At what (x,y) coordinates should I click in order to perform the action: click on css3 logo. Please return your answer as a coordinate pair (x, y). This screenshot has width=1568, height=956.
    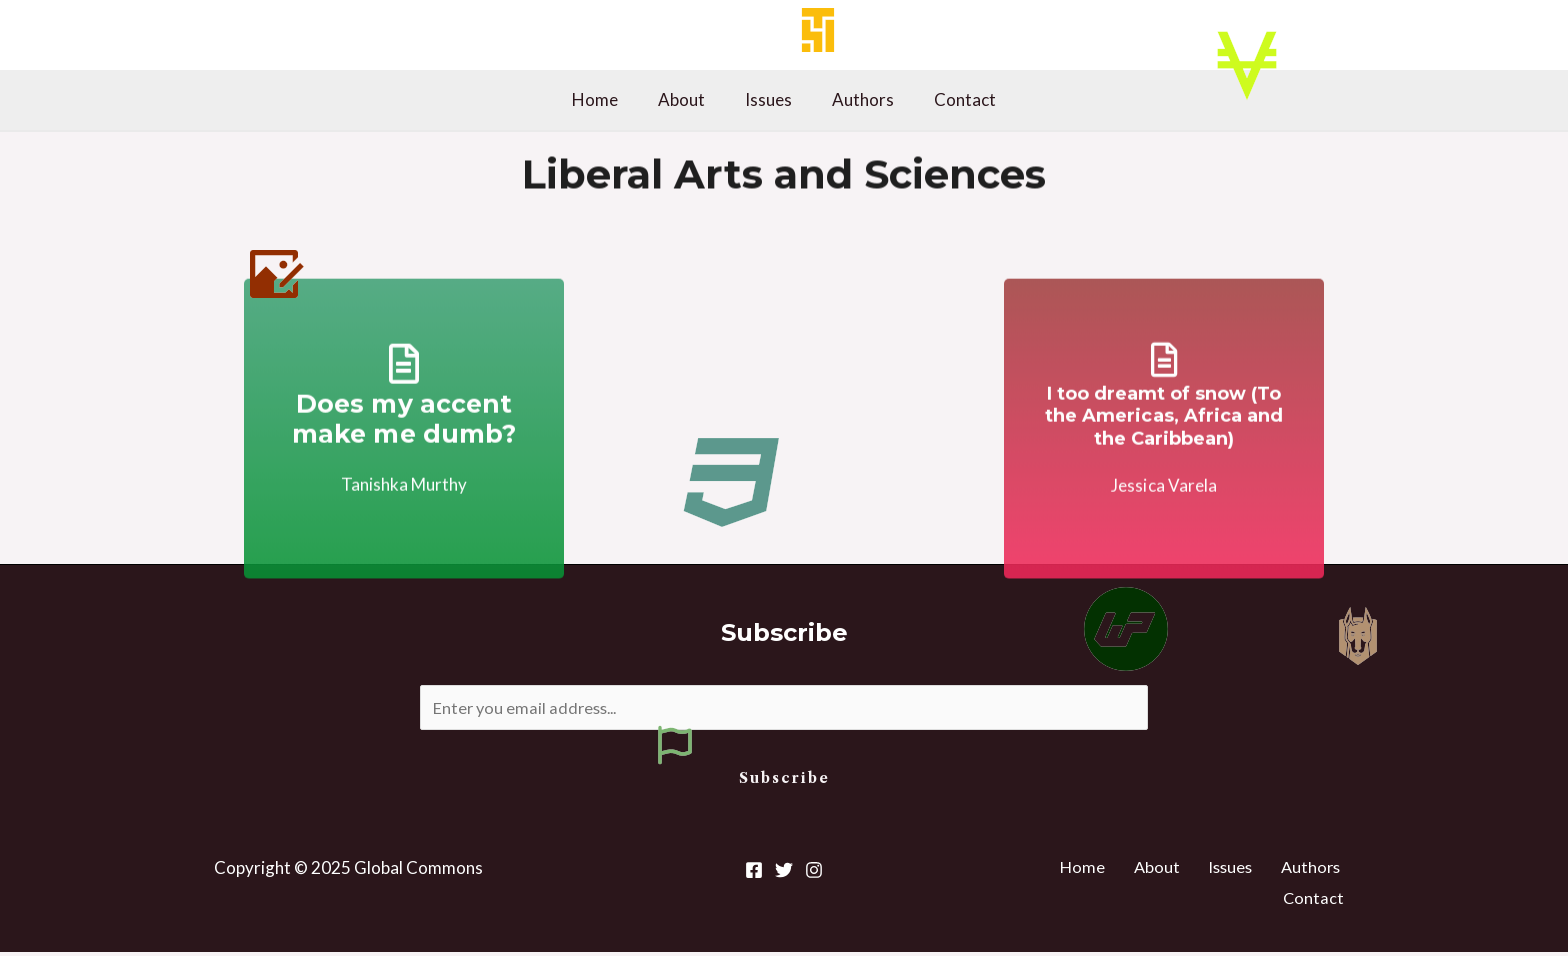
    Looking at the image, I should click on (734, 482).